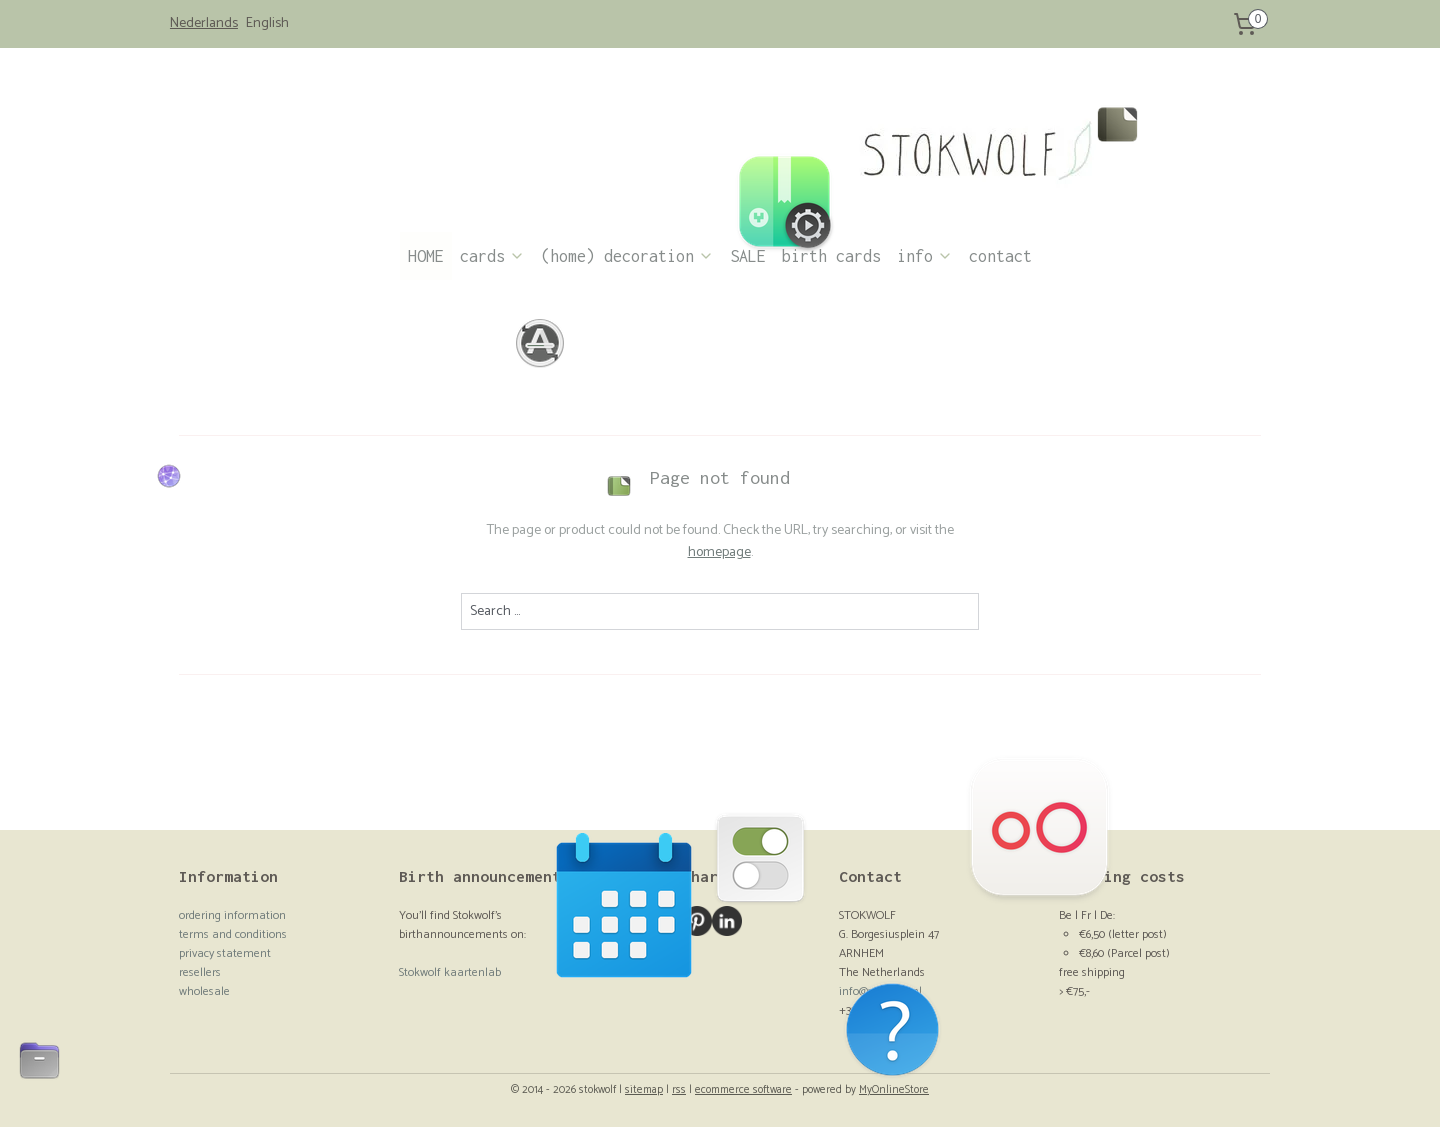  What do you see at coordinates (39, 1060) in the screenshot?
I see `open the file manager app` at bounding box center [39, 1060].